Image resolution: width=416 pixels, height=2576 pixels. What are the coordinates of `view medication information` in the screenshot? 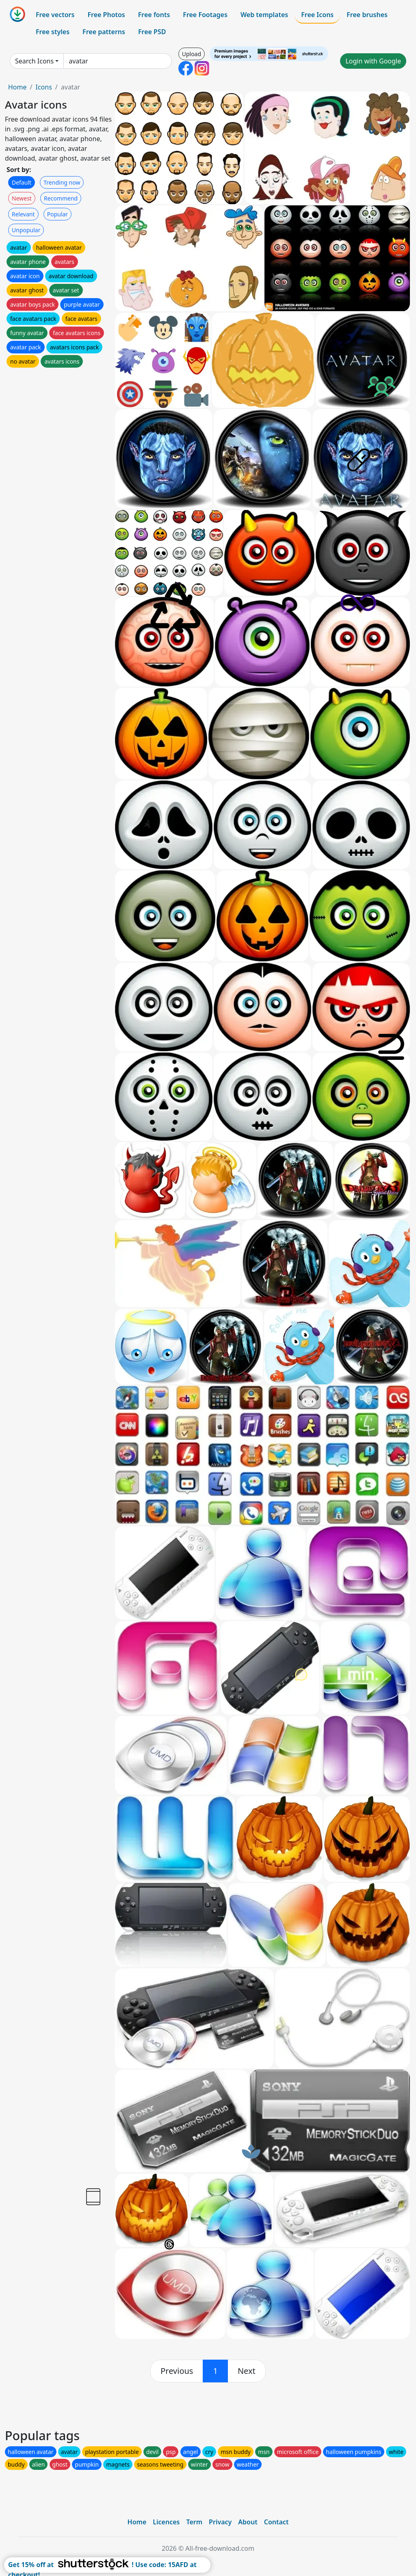 It's located at (359, 460).